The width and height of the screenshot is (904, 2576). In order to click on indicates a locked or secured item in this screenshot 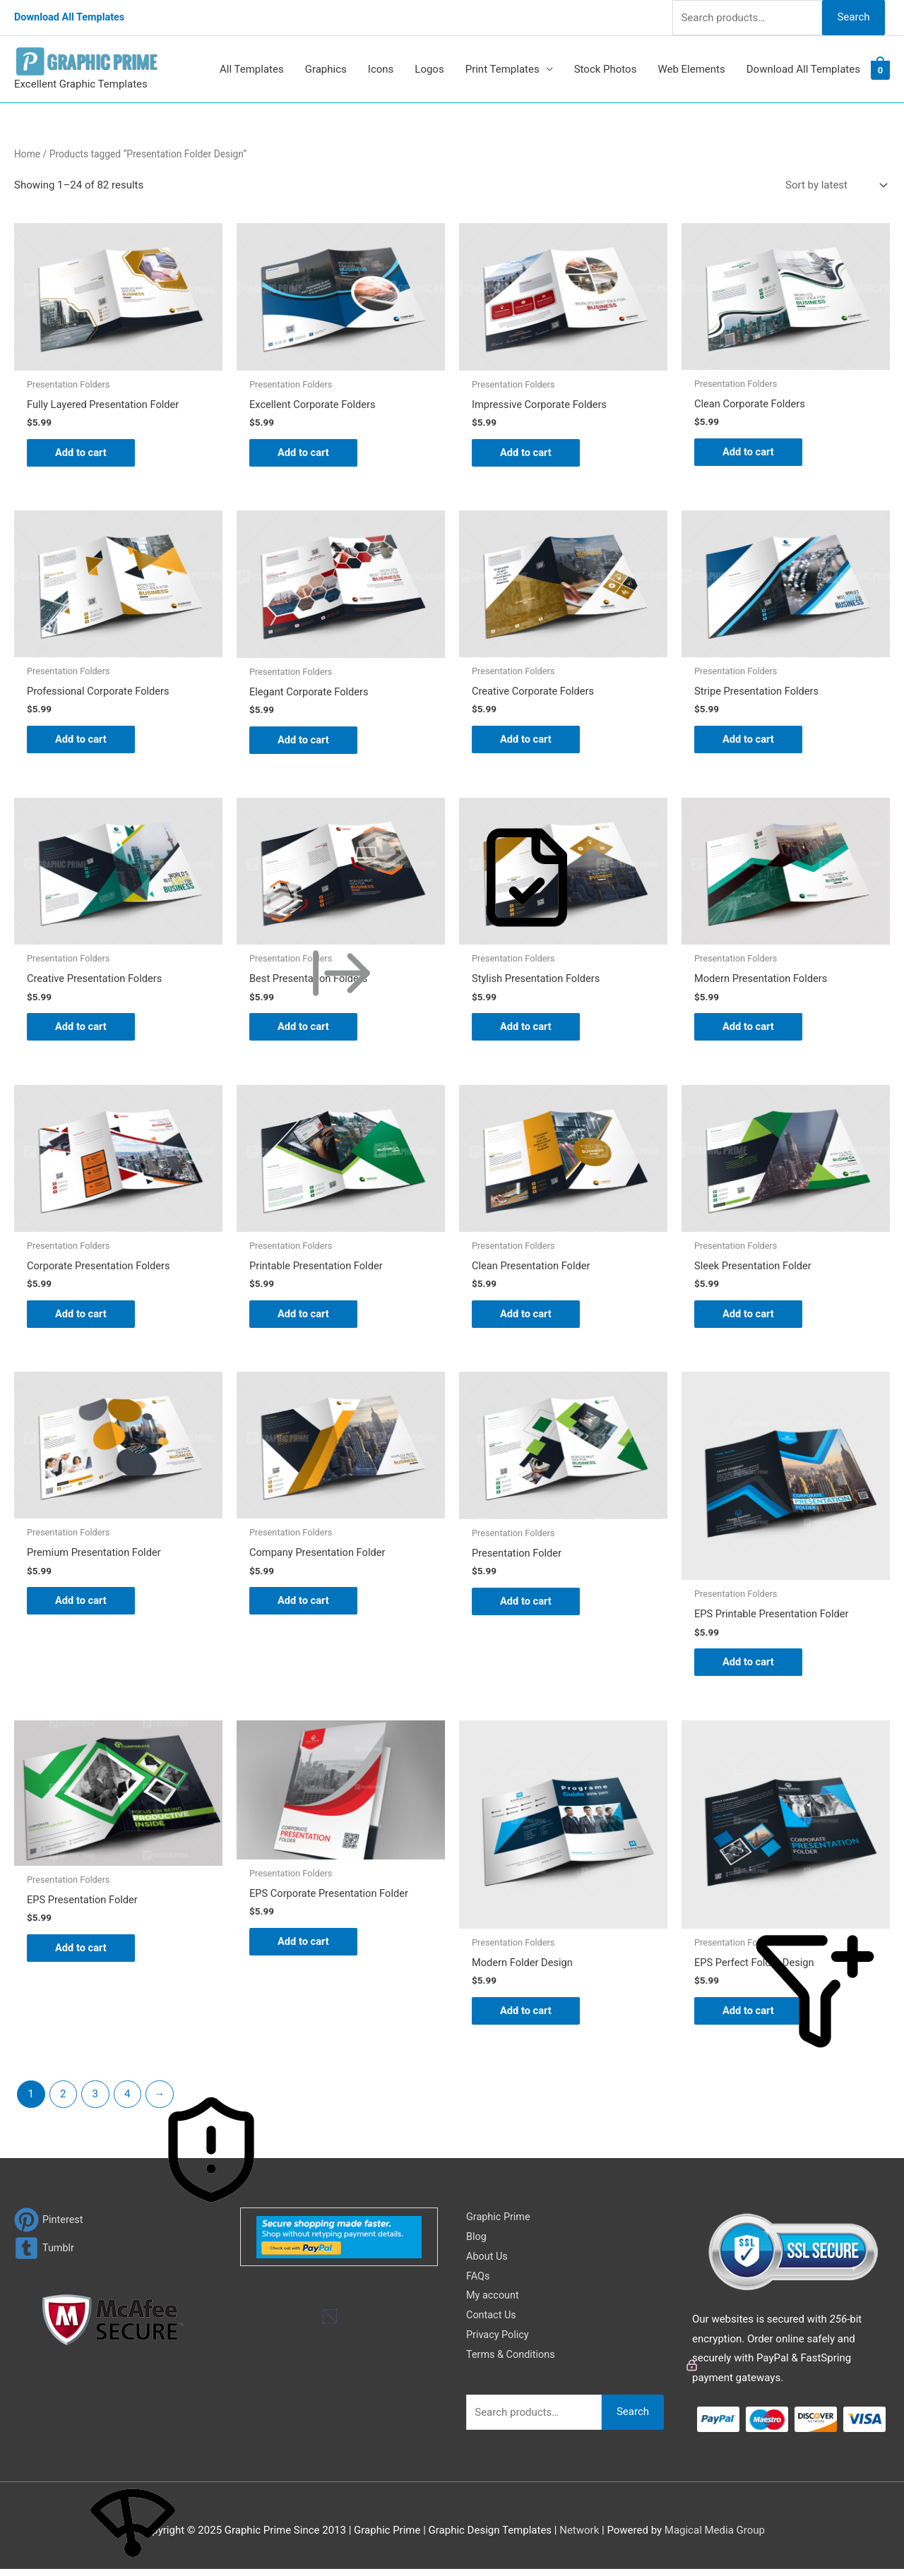, I will do `click(691, 2365)`.